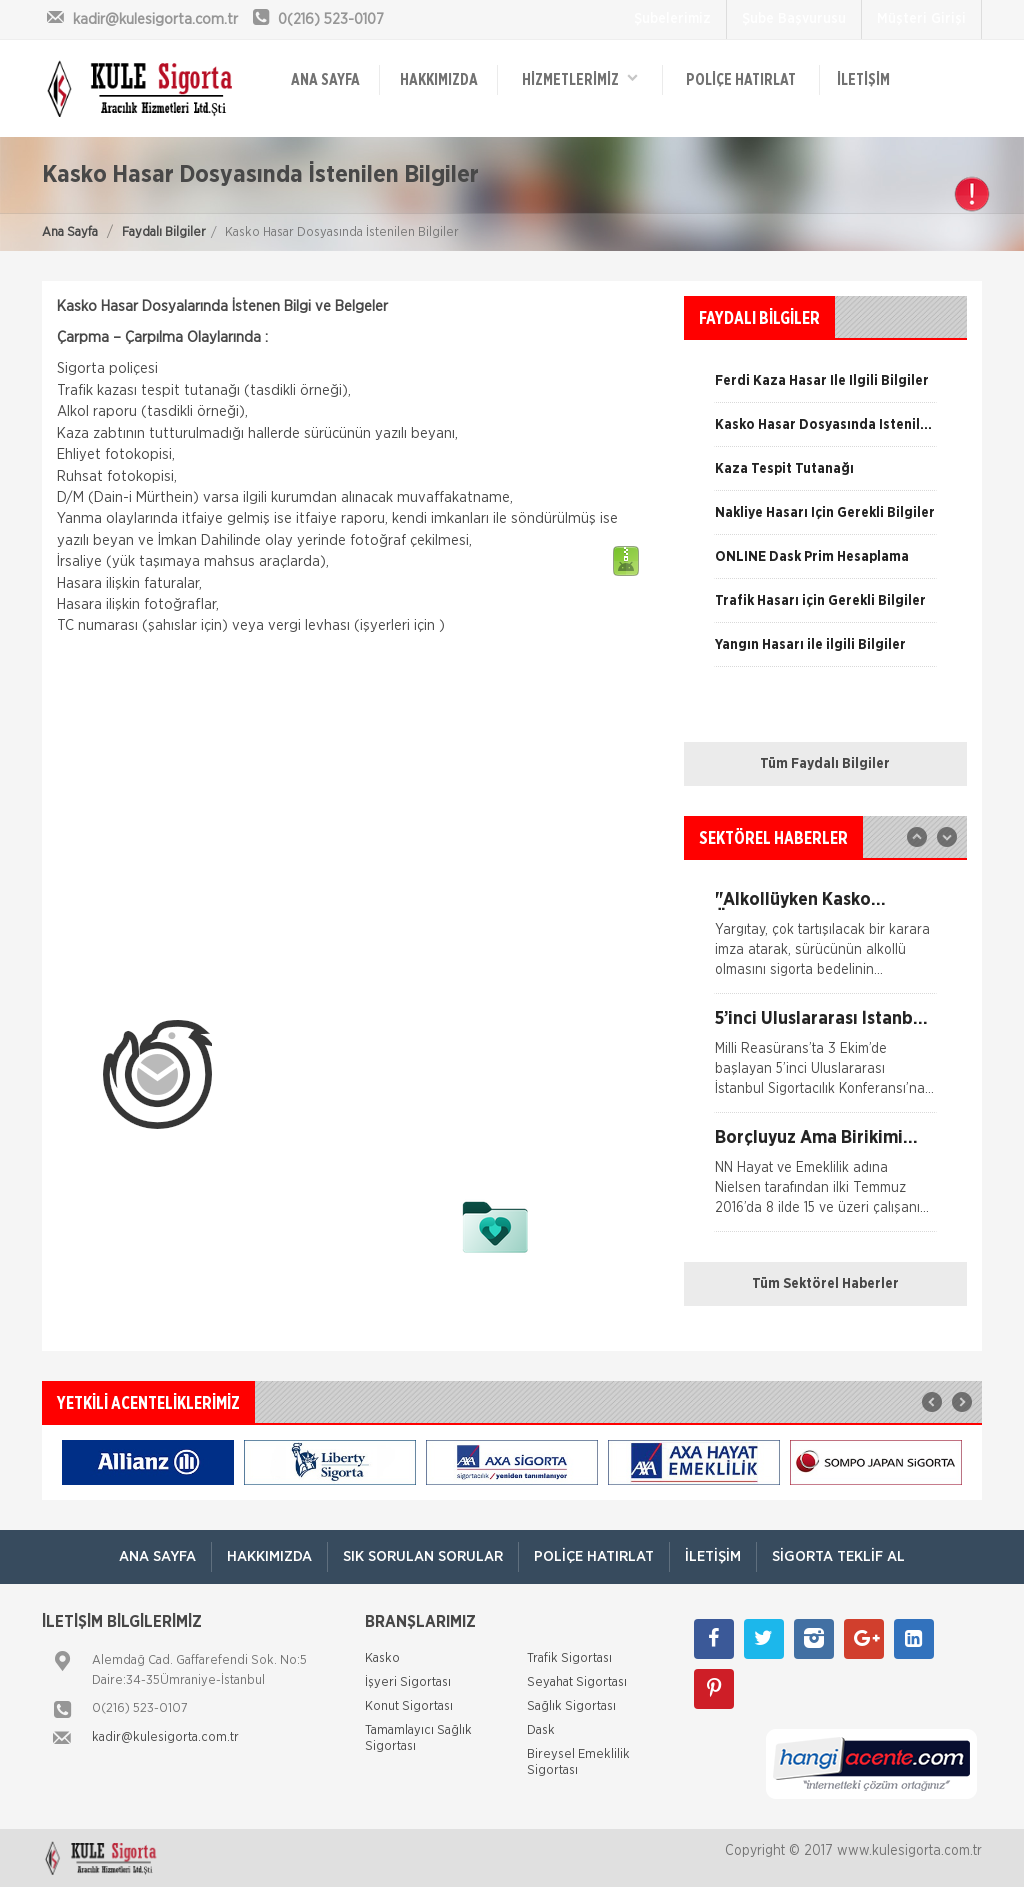  What do you see at coordinates (626, 561) in the screenshot?
I see `android app installation package file` at bounding box center [626, 561].